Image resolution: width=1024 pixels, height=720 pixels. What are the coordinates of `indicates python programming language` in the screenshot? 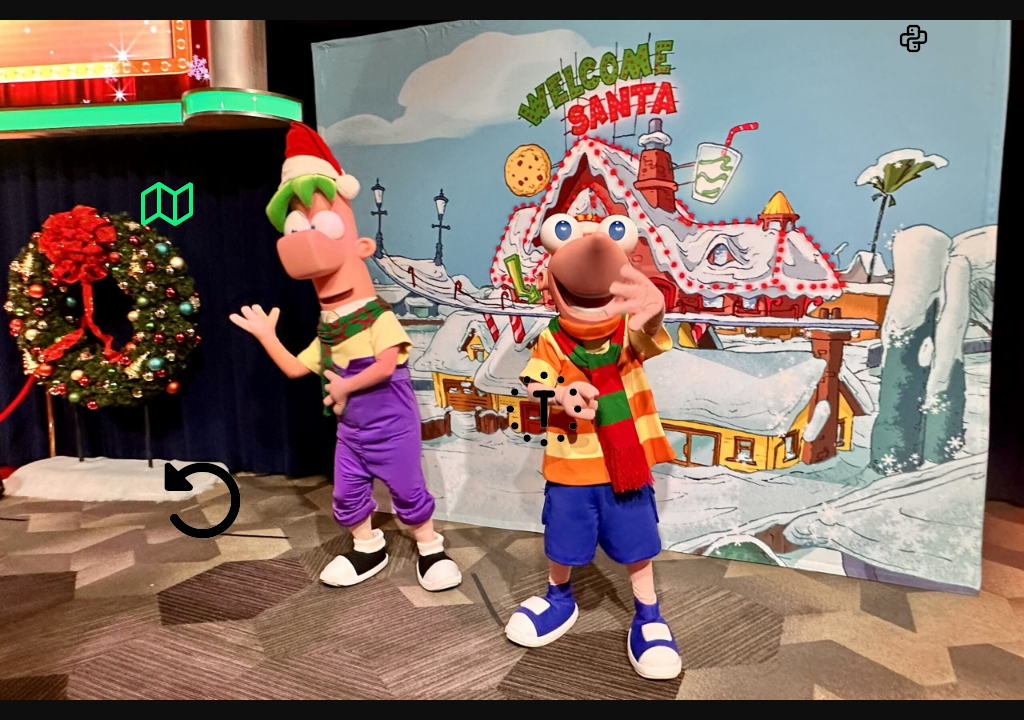 It's located at (913, 38).